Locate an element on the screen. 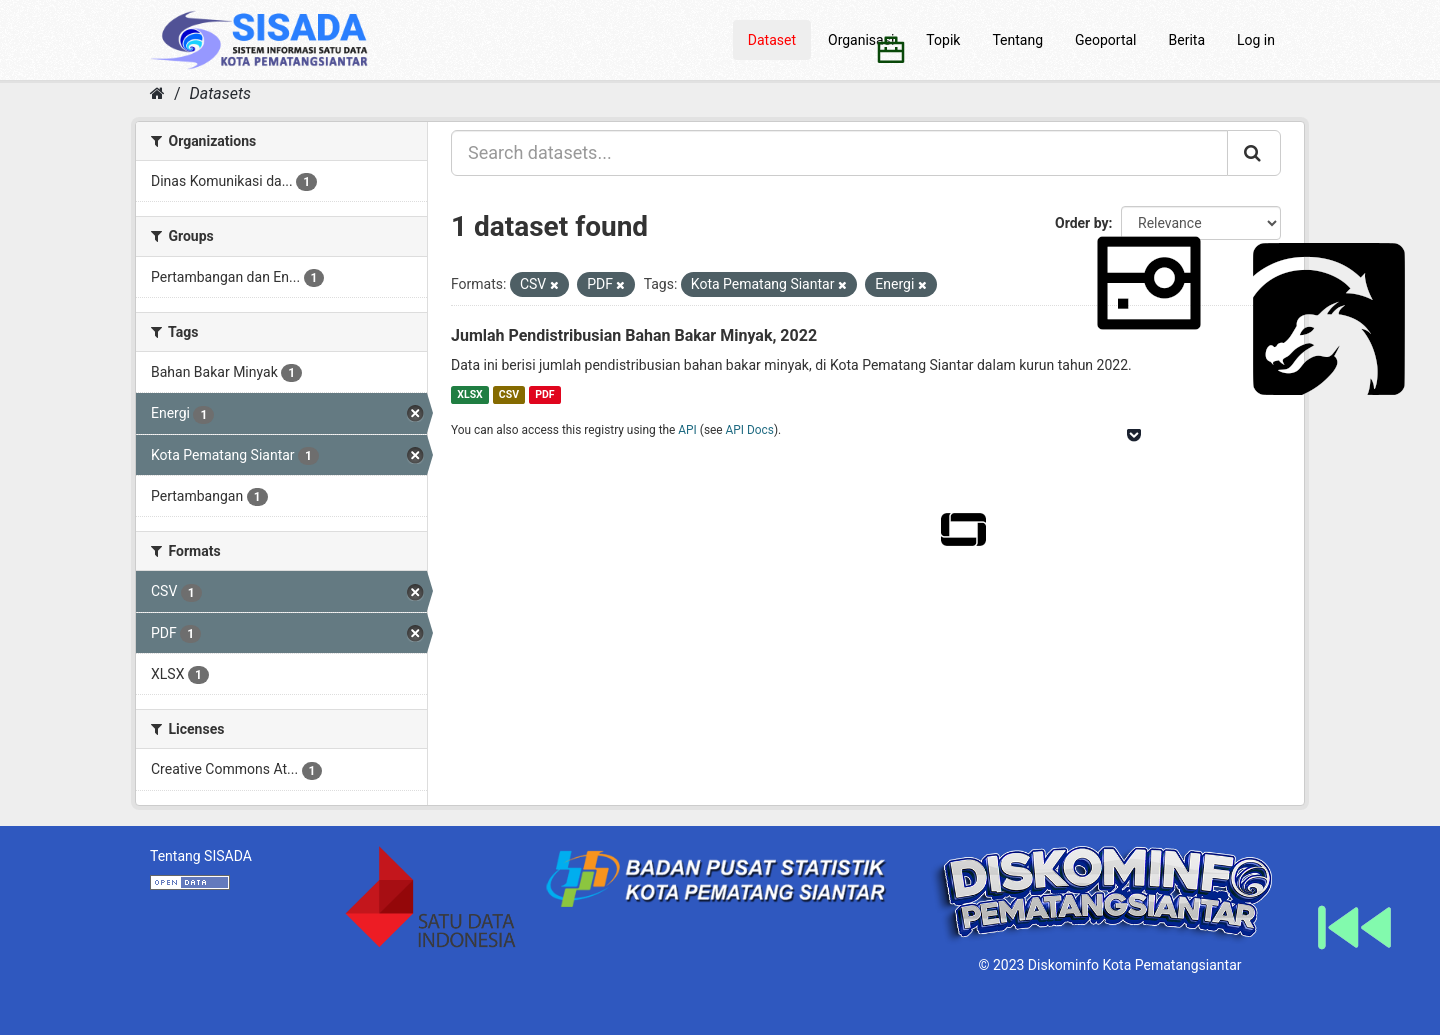 This screenshot has height=1035, width=1440. skip to the beginning of the track is located at coordinates (1354, 927).